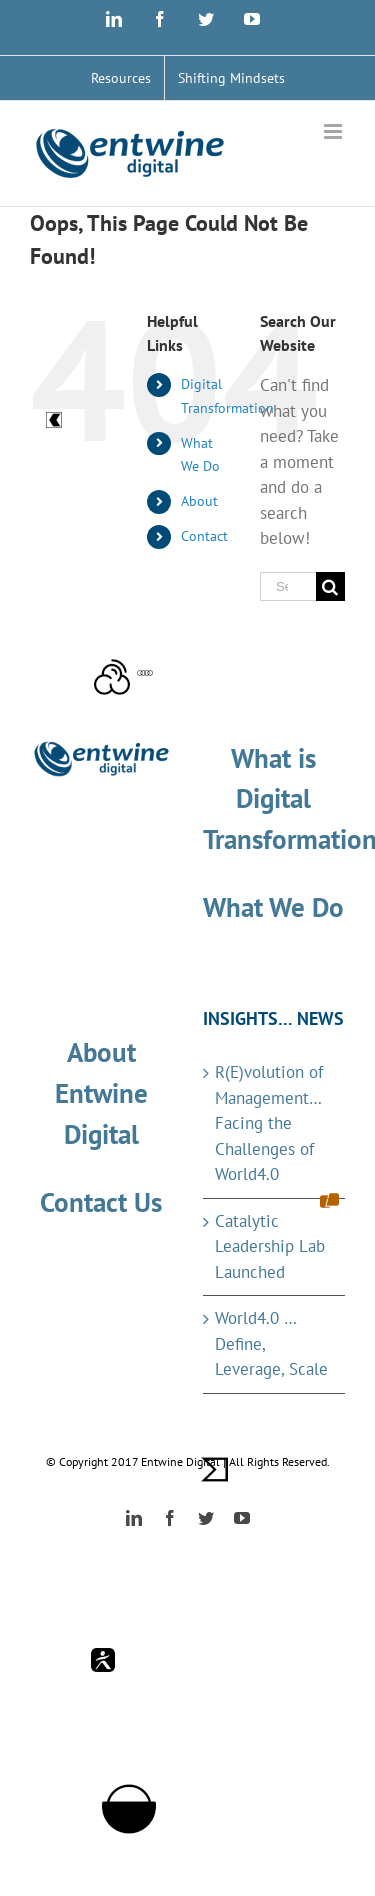 This screenshot has width=375, height=1896. Describe the element at coordinates (54, 420) in the screenshot. I see `thurgauer kantonalbank logo` at that location.